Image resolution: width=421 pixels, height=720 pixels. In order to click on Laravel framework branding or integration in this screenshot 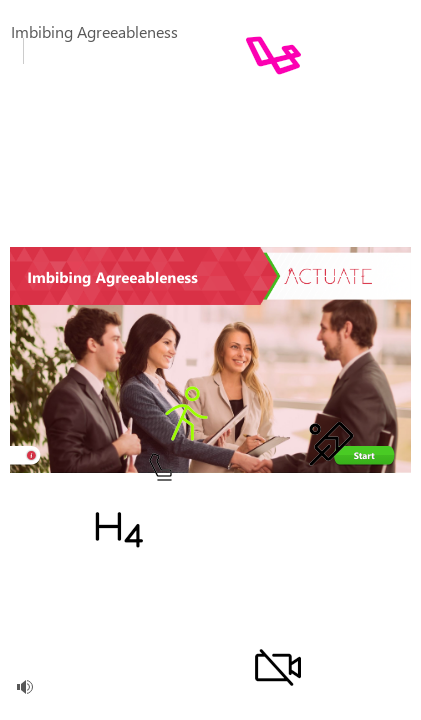, I will do `click(273, 55)`.